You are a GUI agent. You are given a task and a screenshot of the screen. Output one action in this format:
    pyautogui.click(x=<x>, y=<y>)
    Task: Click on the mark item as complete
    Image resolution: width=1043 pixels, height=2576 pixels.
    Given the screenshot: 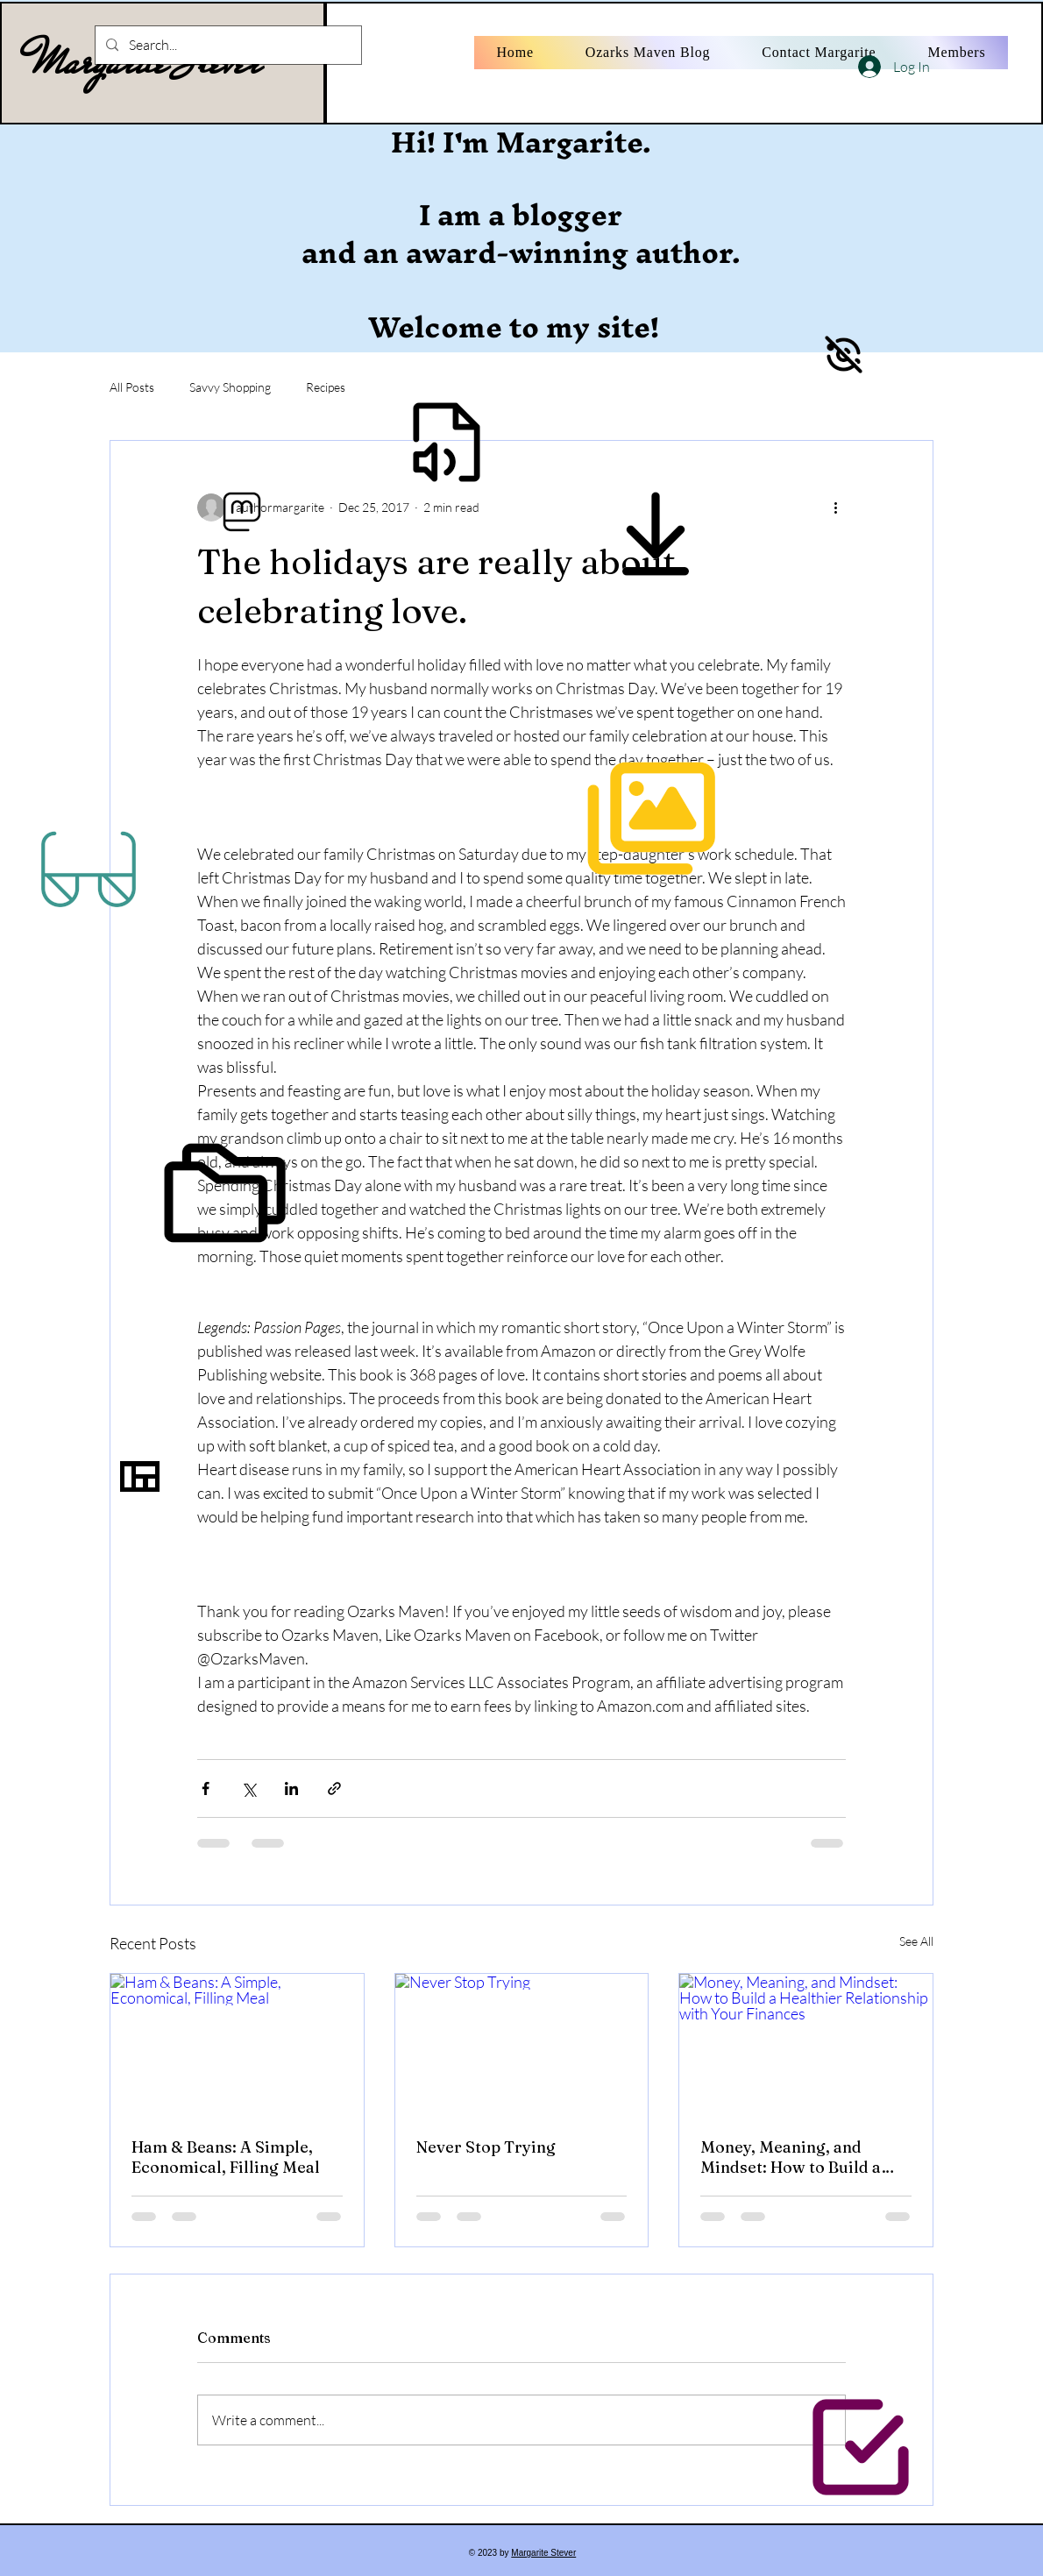 What is the action you would take?
    pyautogui.click(x=861, y=2447)
    